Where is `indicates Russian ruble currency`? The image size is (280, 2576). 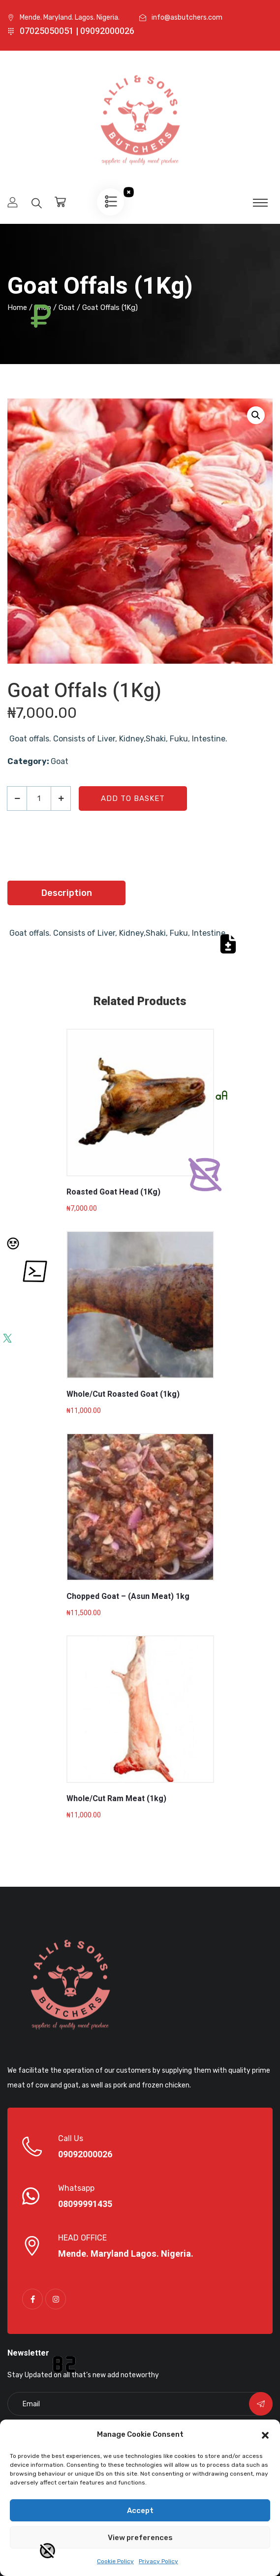 indicates Russian ruble currency is located at coordinates (41, 316).